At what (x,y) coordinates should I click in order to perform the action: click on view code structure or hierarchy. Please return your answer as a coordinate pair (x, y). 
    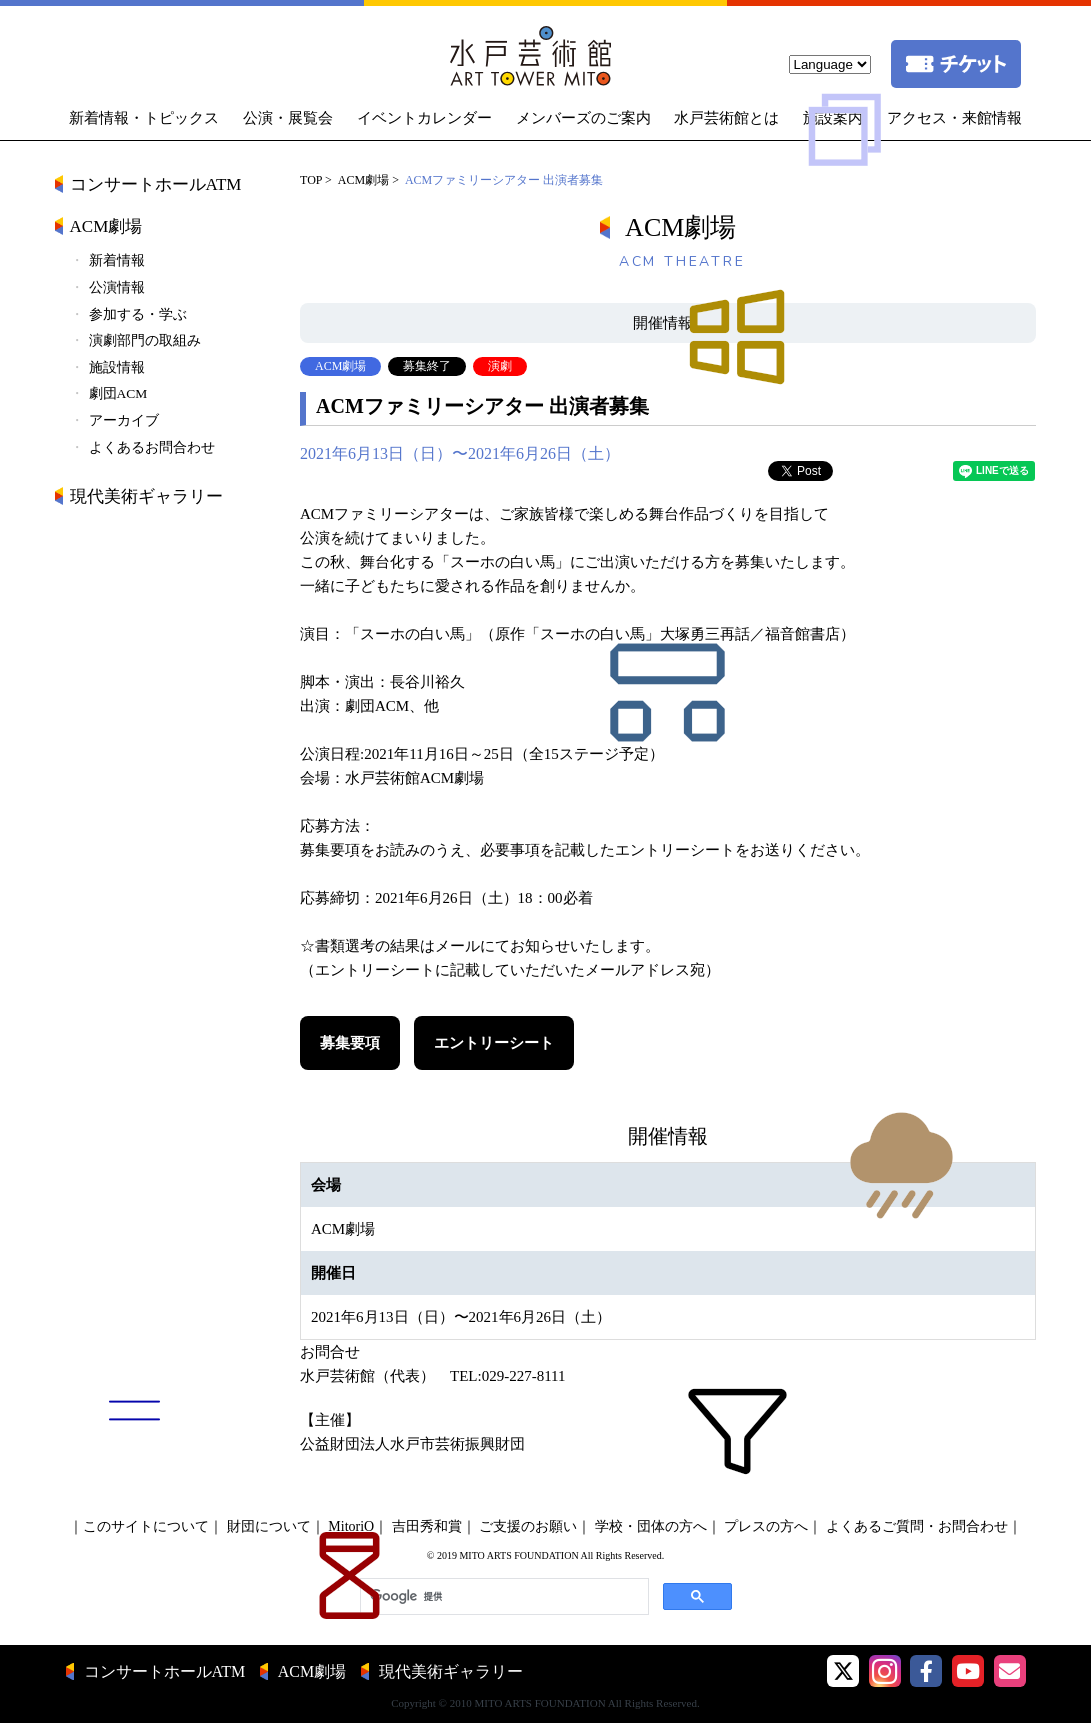
    Looking at the image, I should click on (667, 692).